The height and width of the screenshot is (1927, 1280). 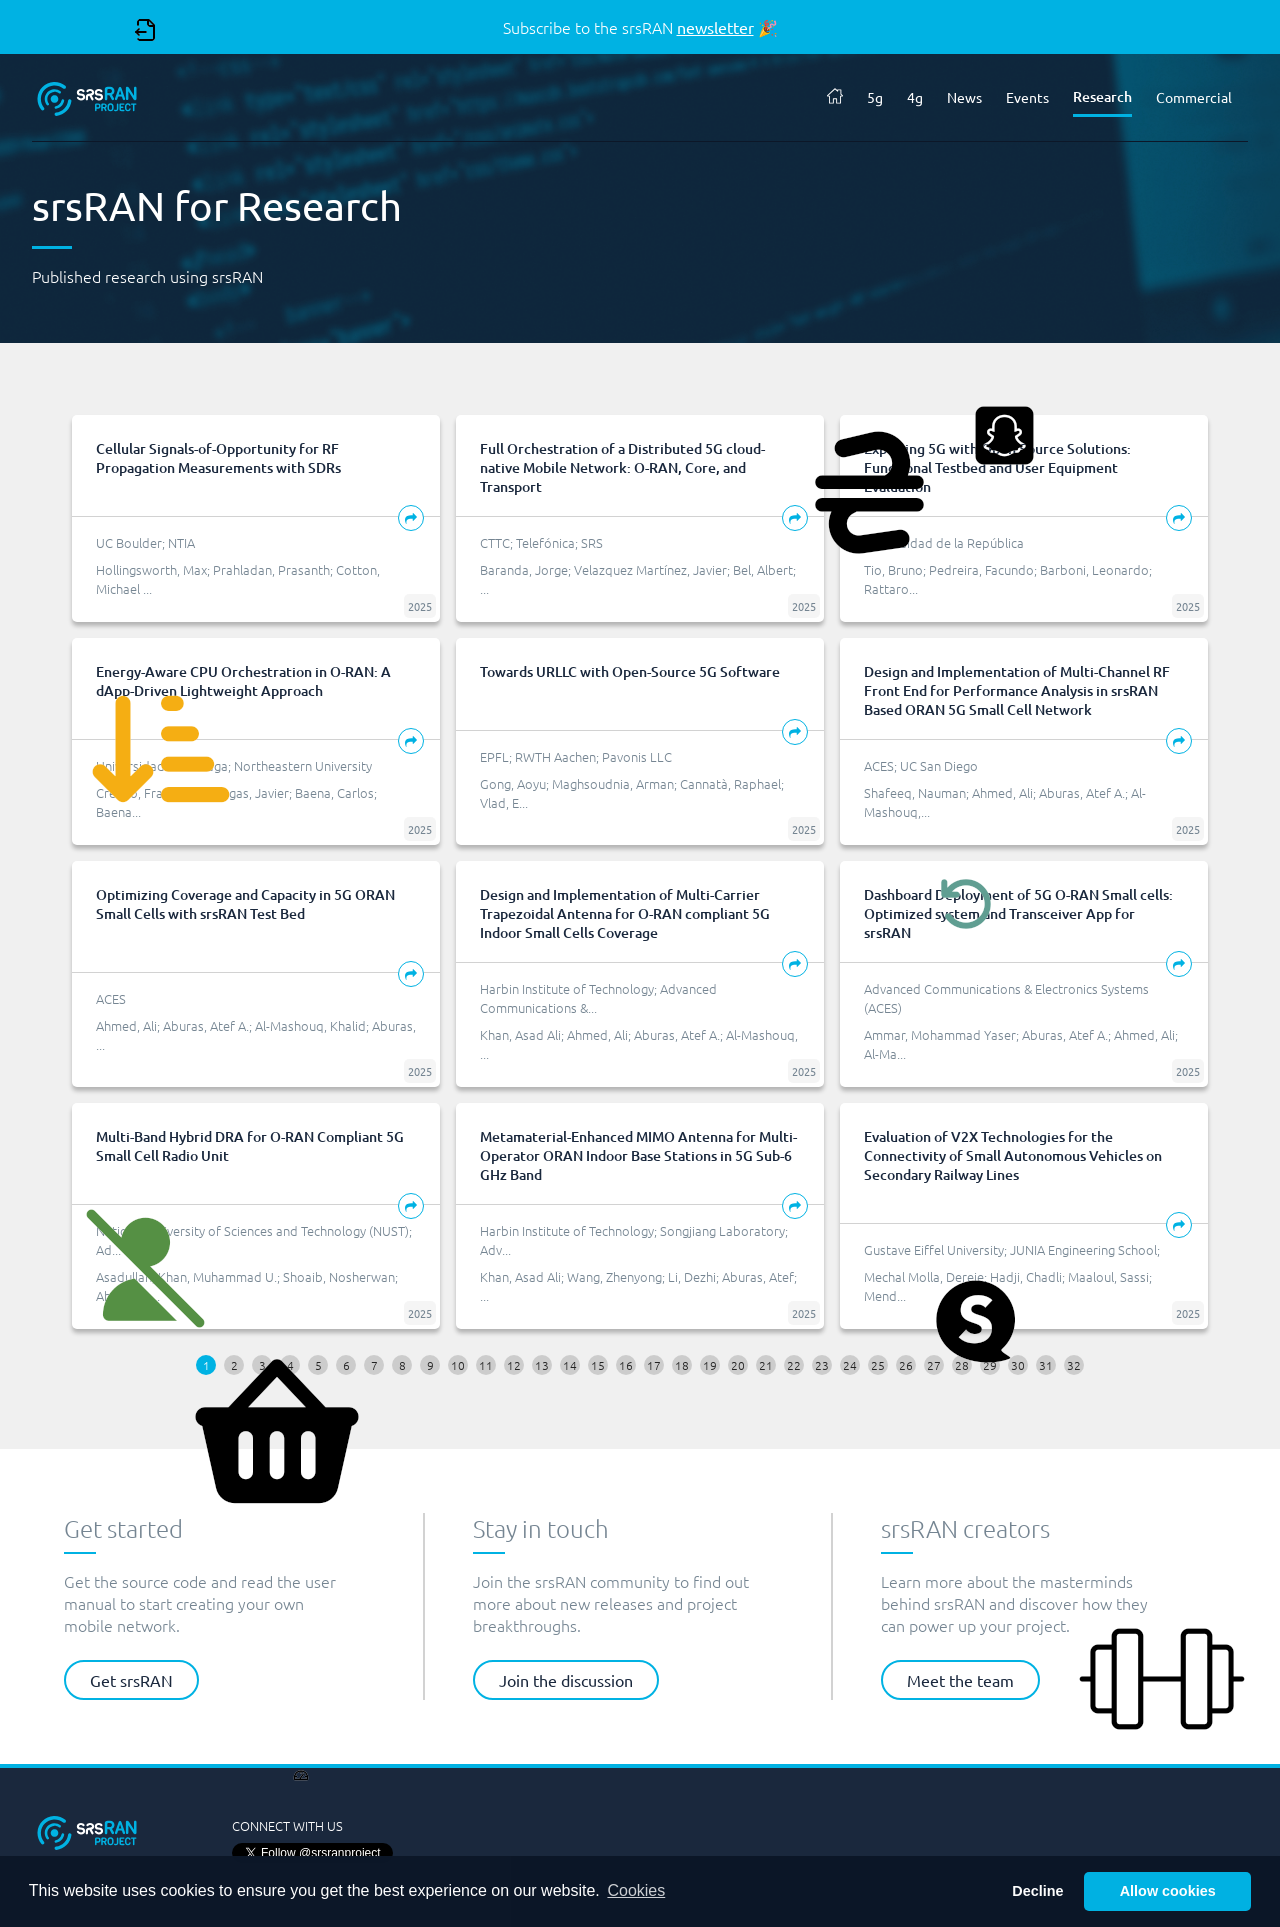 What do you see at coordinates (966, 904) in the screenshot?
I see `undo the last action` at bounding box center [966, 904].